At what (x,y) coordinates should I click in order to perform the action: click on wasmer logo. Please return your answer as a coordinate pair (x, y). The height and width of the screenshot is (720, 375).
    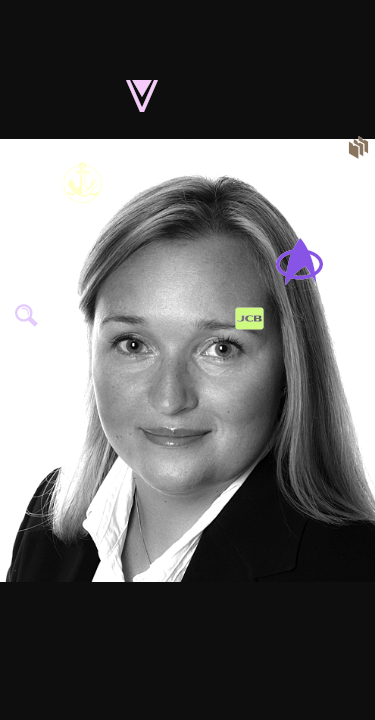
    Looking at the image, I should click on (358, 147).